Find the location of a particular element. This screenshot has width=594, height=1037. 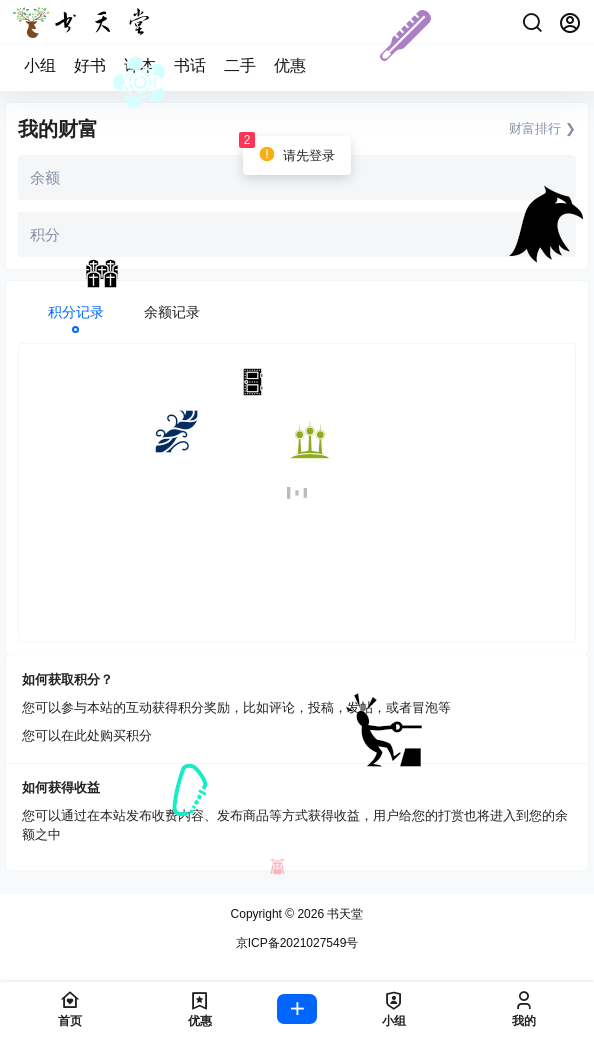

access the graveyard or cemetery area in-game is located at coordinates (102, 272).